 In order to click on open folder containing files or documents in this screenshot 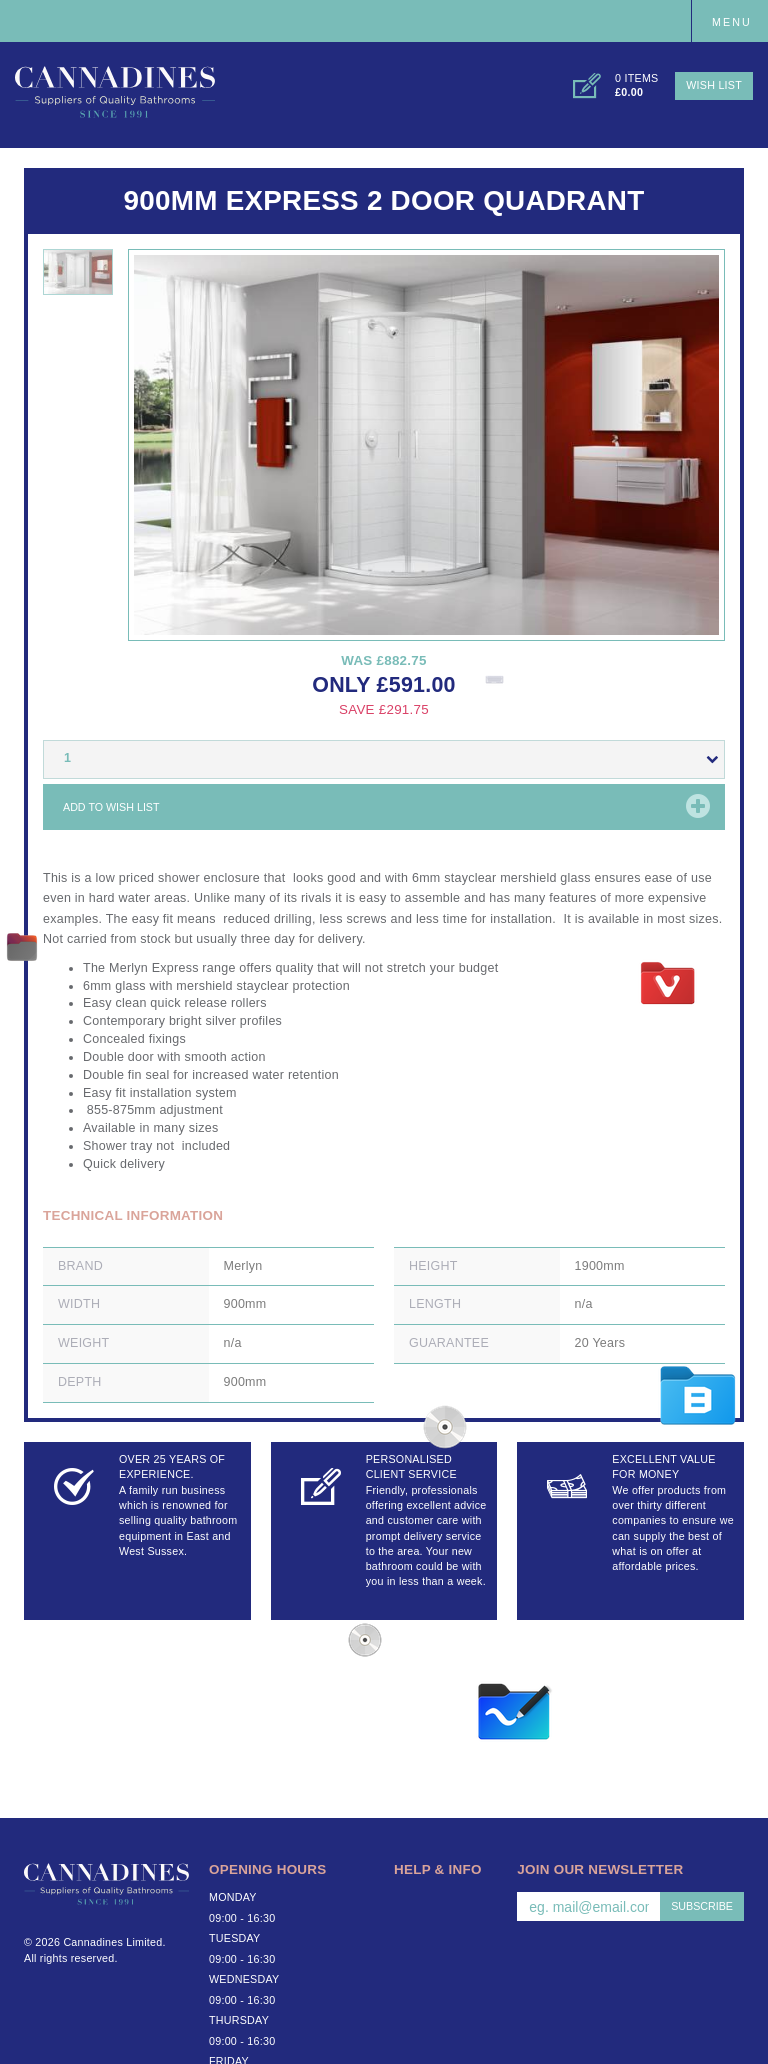, I will do `click(22, 947)`.